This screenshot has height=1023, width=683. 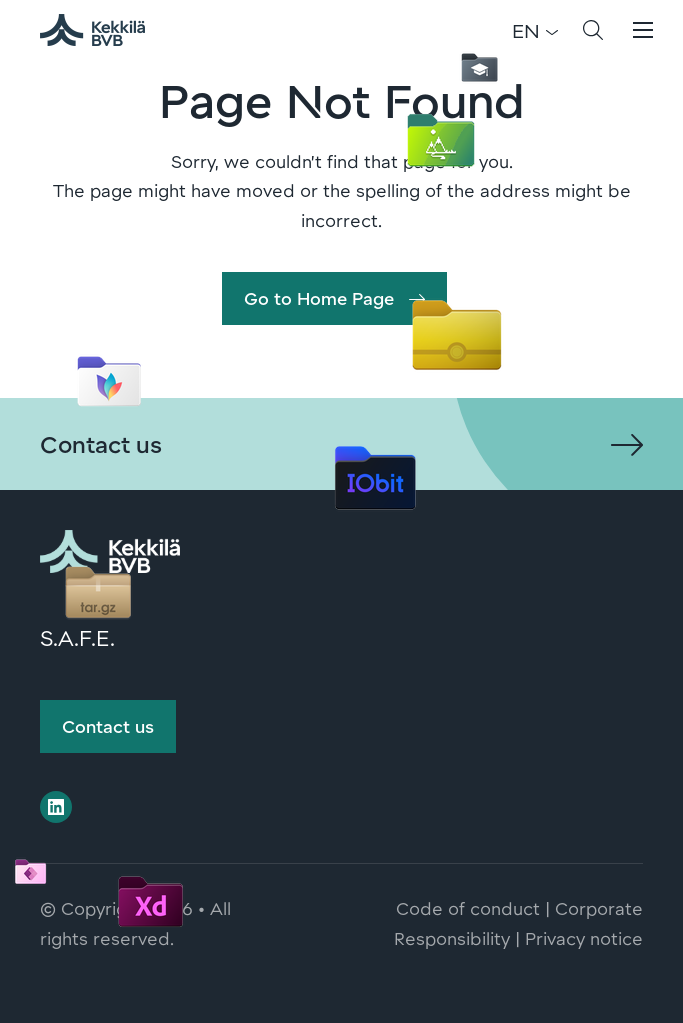 What do you see at coordinates (375, 480) in the screenshot?
I see `open the IObit application folder` at bounding box center [375, 480].